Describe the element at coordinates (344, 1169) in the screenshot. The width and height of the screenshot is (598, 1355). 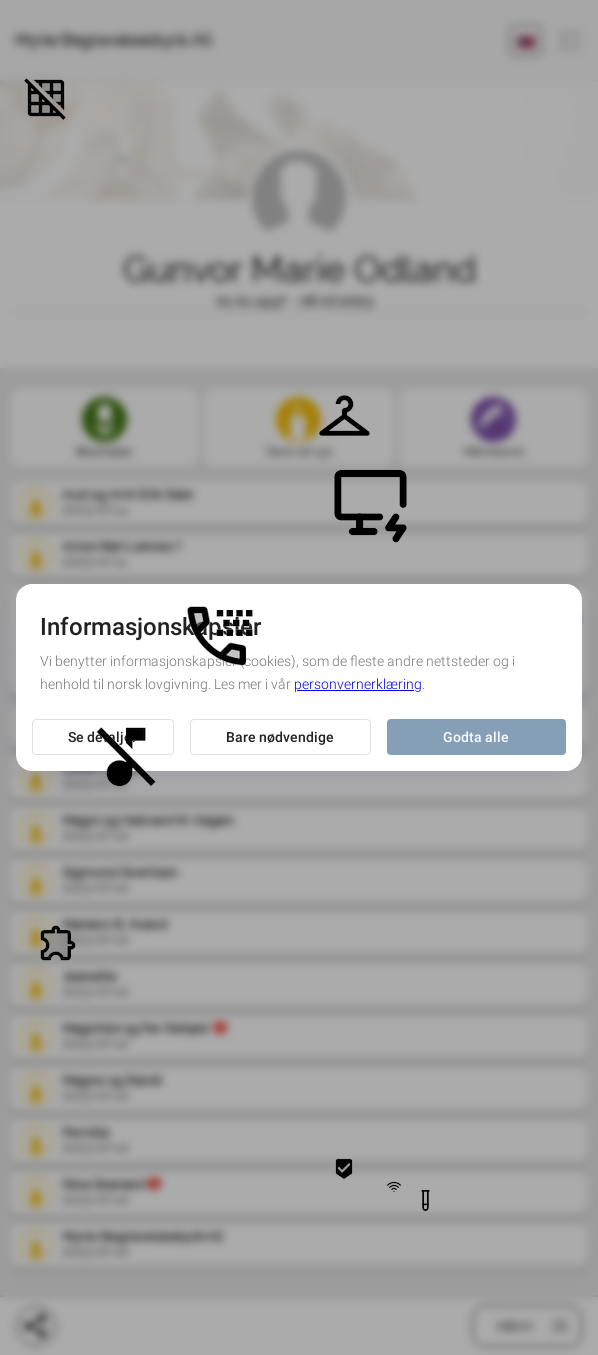
I see `indicates a verified or confirmed location` at that location.